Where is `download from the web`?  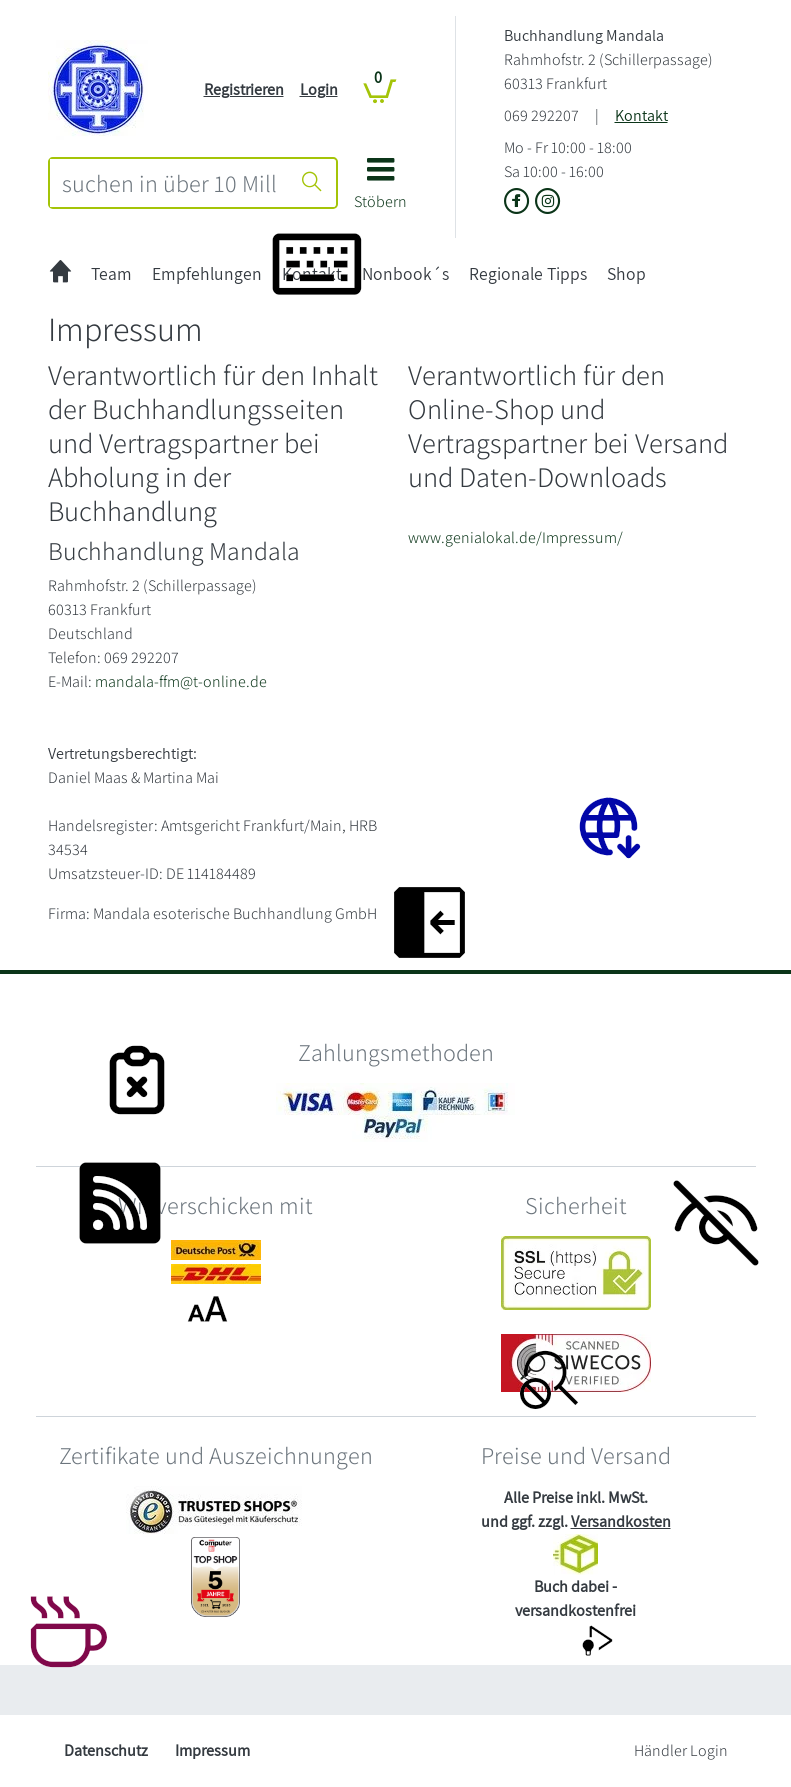 download from the web is located at coordinates (608, 826).